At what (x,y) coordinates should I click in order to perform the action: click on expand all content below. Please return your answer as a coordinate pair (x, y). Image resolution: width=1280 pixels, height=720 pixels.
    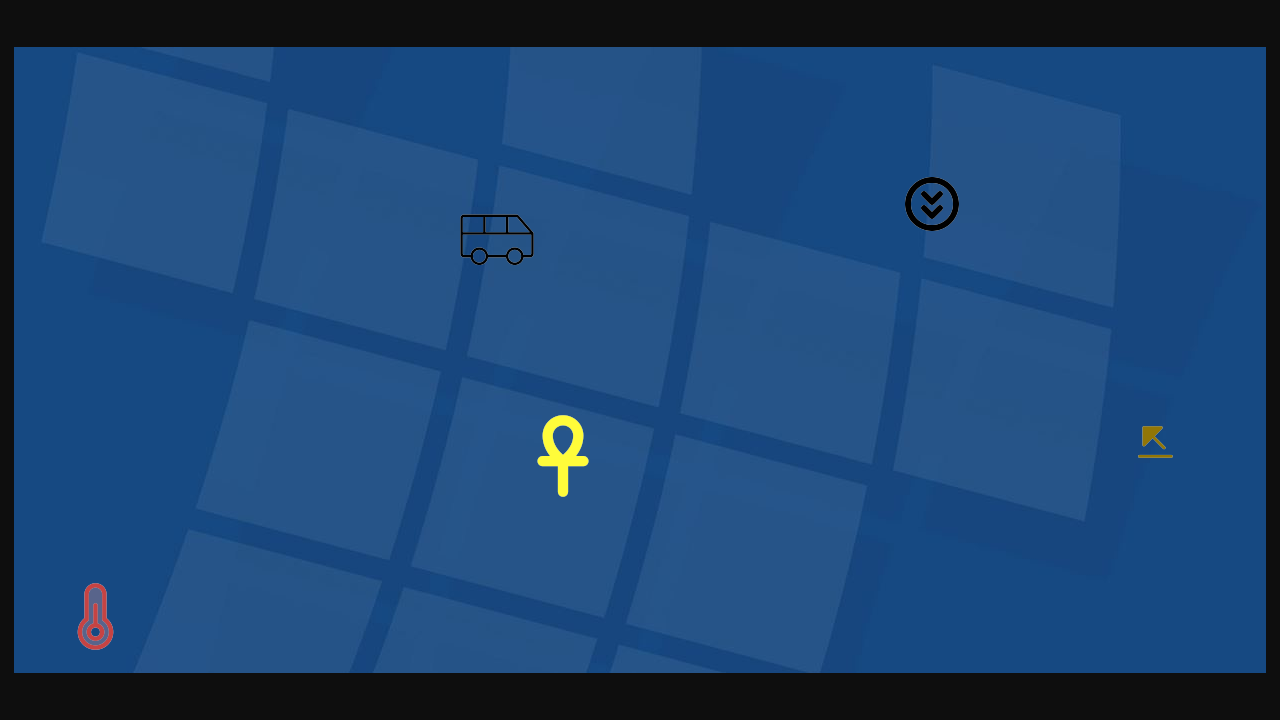
    Looking at the image, I should click on (932, 204).